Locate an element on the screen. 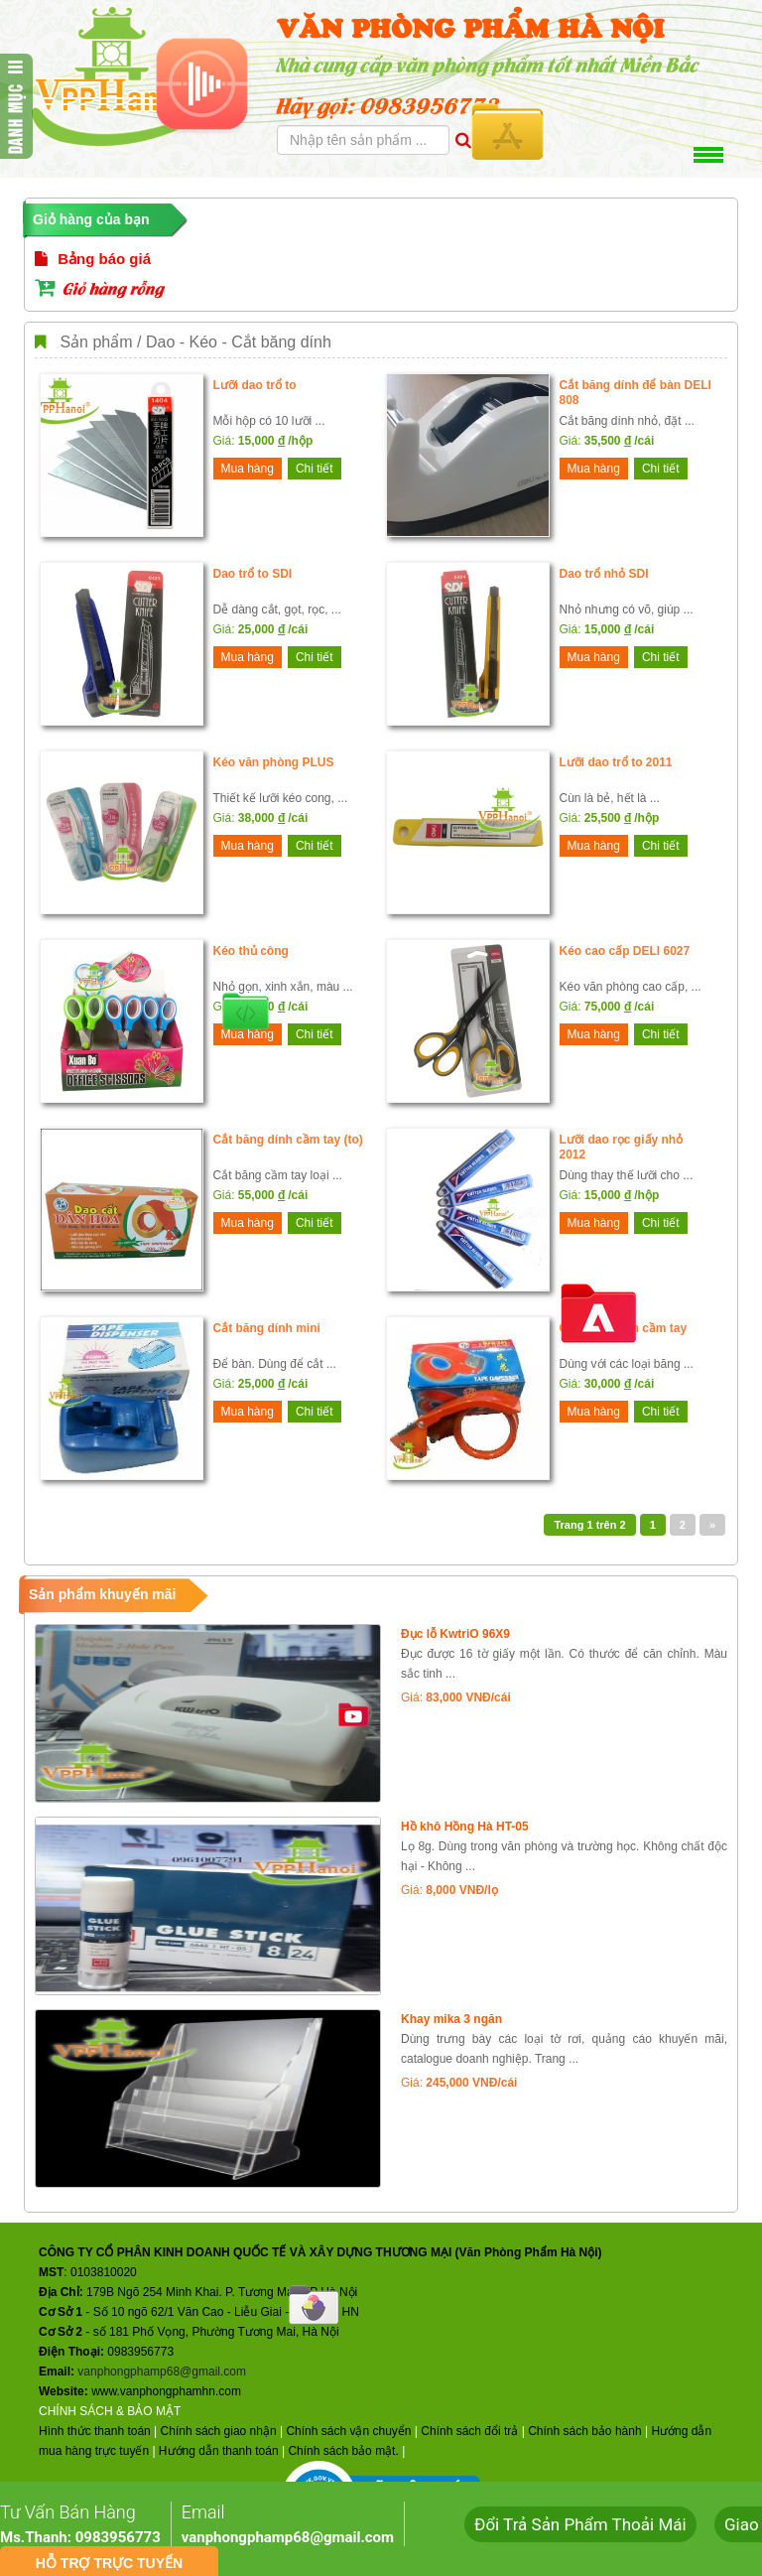 This screenshot has width=762, height=2576. open adobe application files folder is located at coordinates (598, 1315).